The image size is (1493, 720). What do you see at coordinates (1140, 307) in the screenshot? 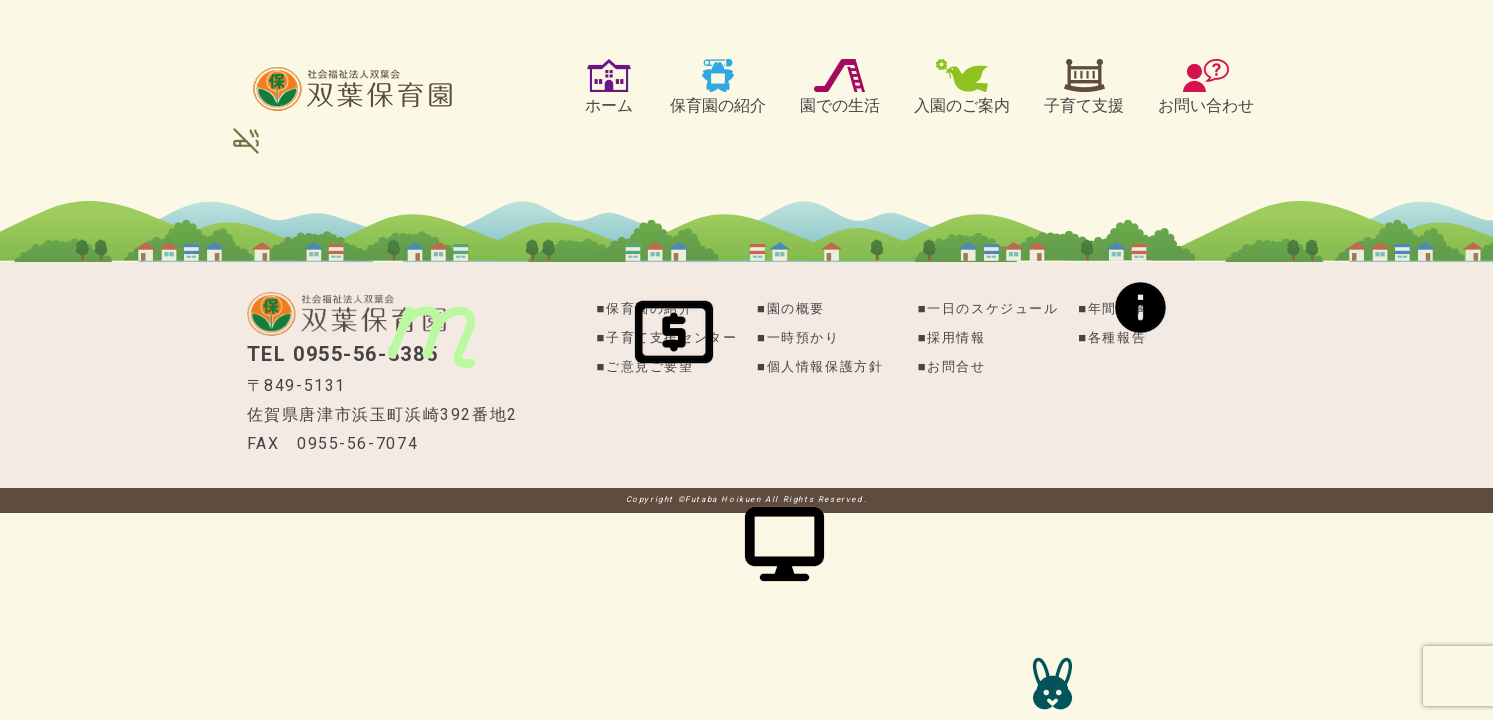
I see `view more information` at bounding box center [1140, 307].